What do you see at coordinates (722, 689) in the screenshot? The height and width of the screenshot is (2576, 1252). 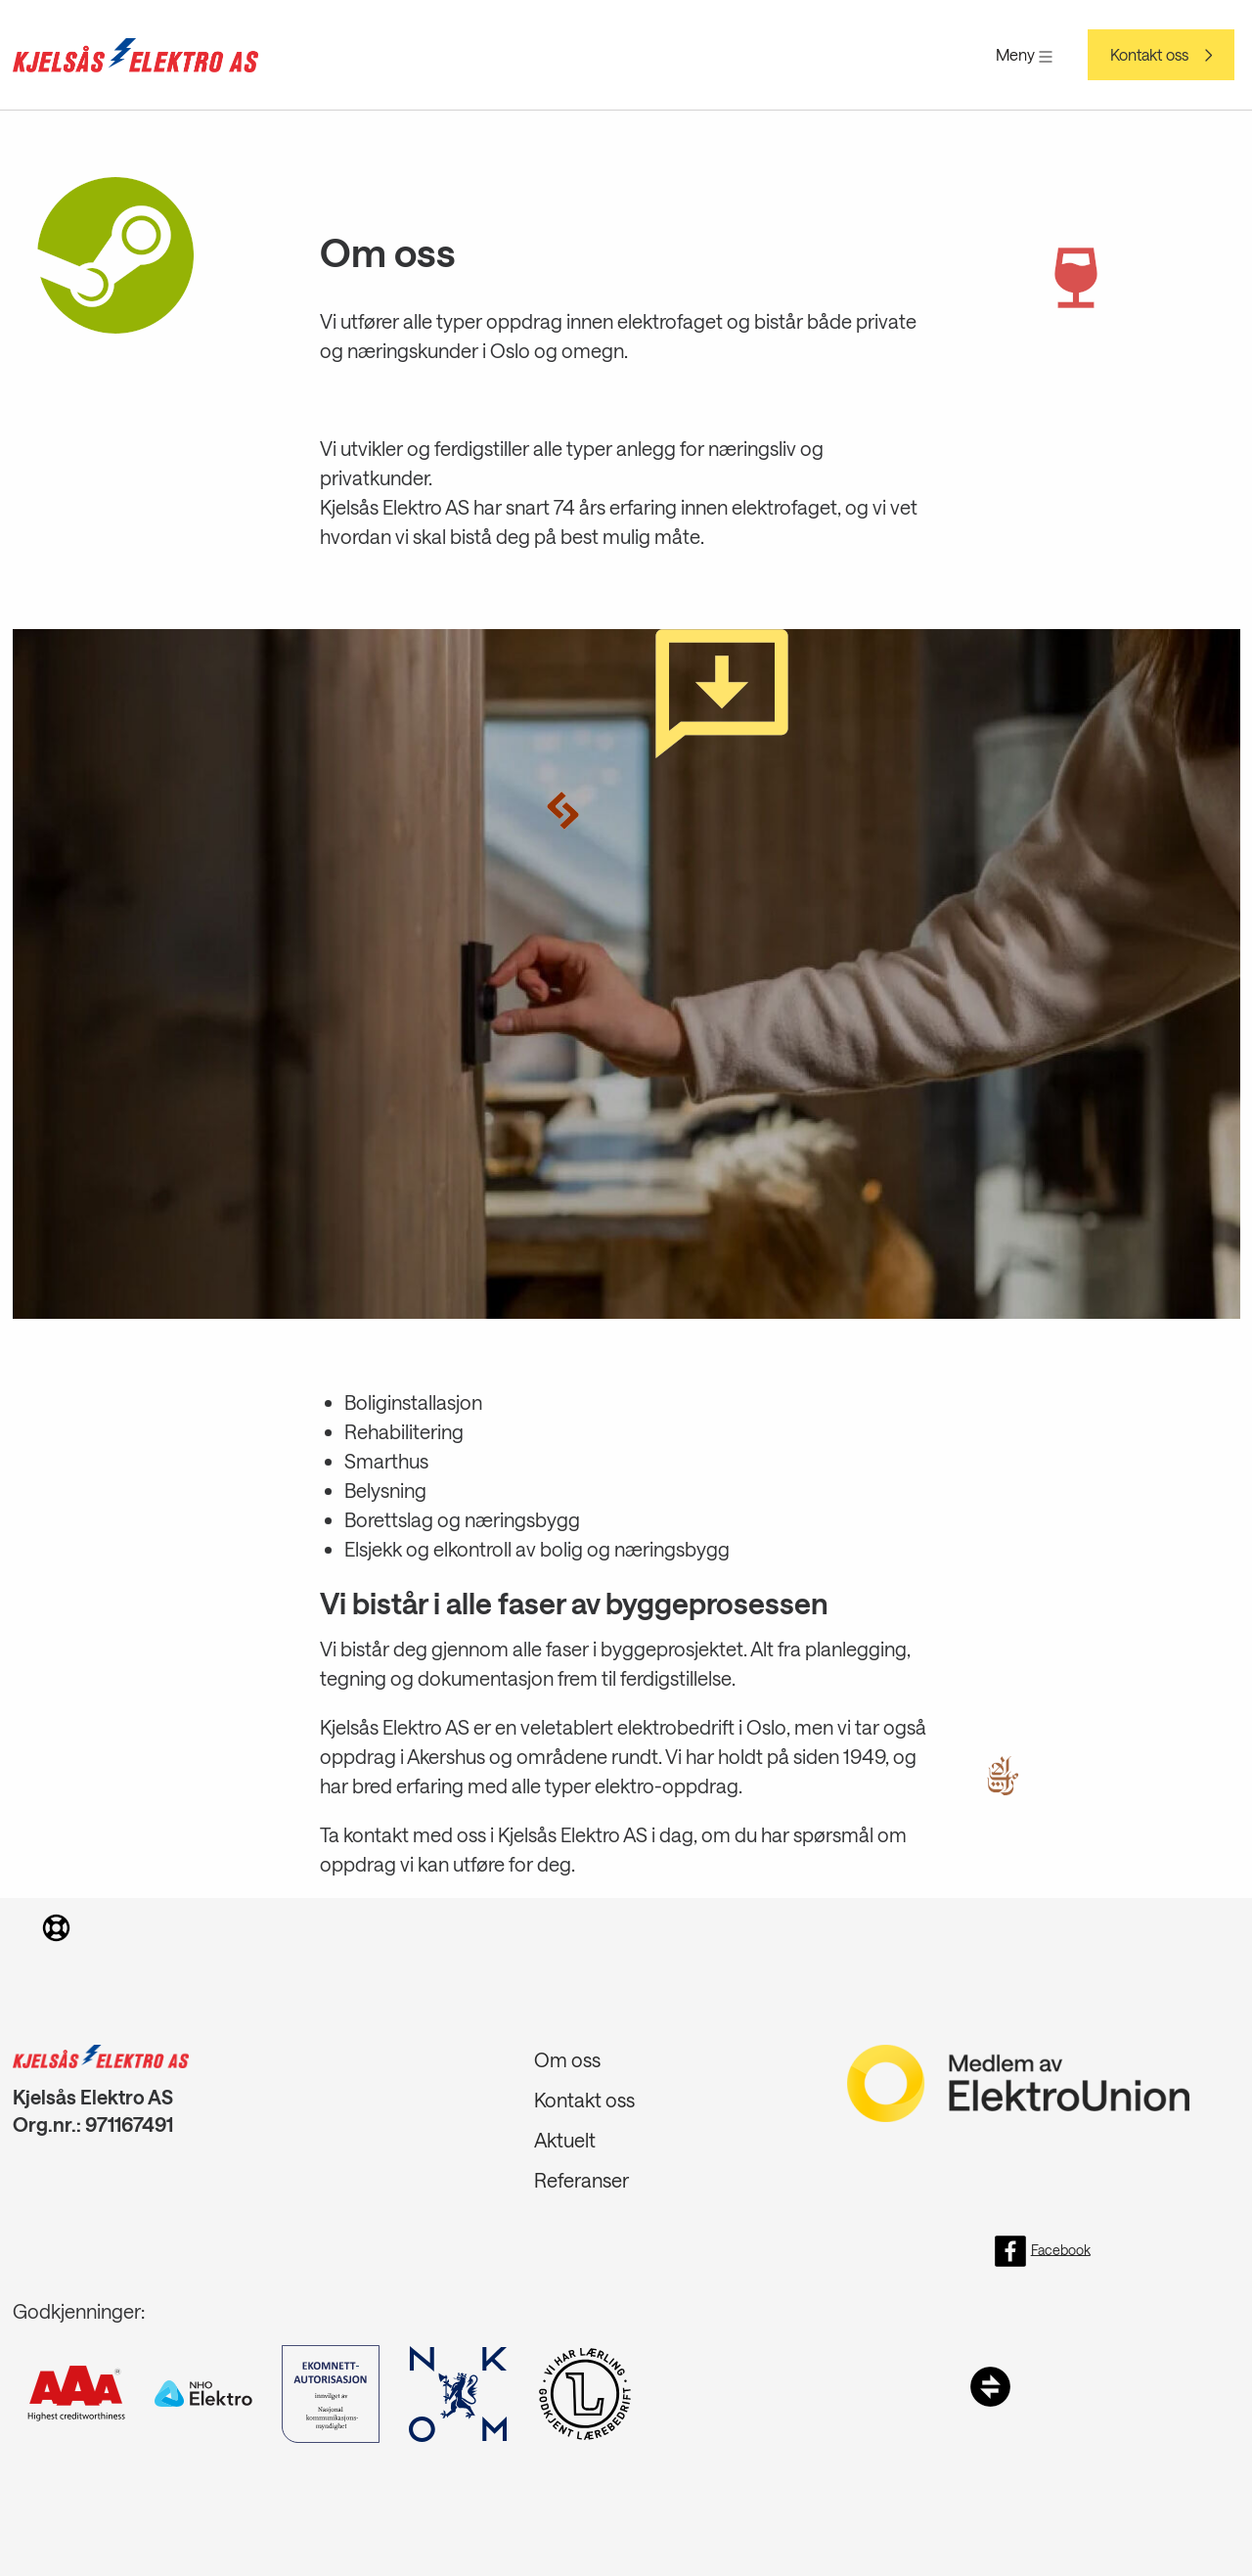 I see `download chat history` at bounding box center [722, 689].